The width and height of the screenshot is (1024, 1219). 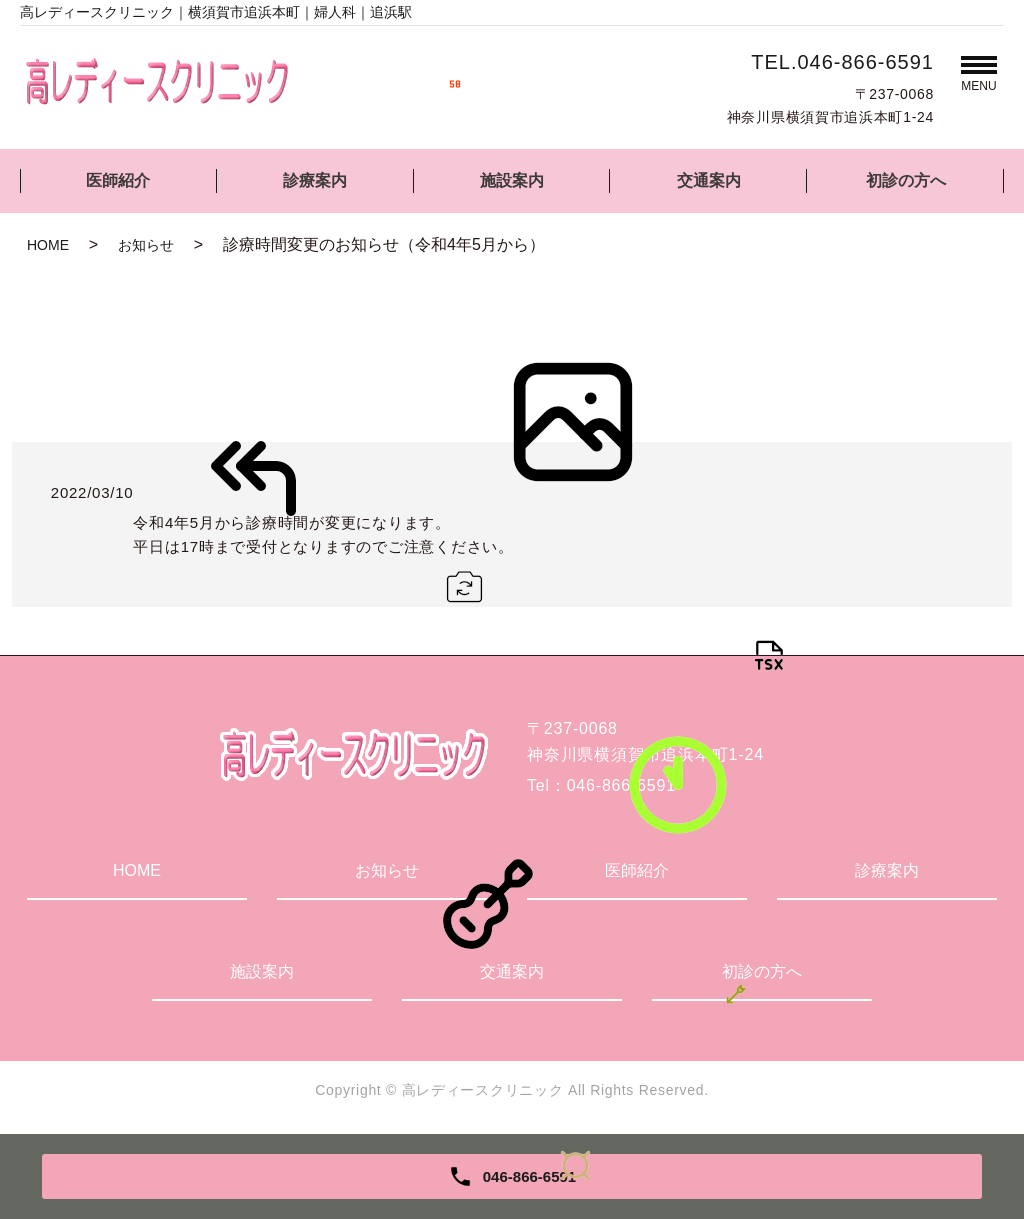 I want to click on access music or instrument settings, so click(x=488, y=904).